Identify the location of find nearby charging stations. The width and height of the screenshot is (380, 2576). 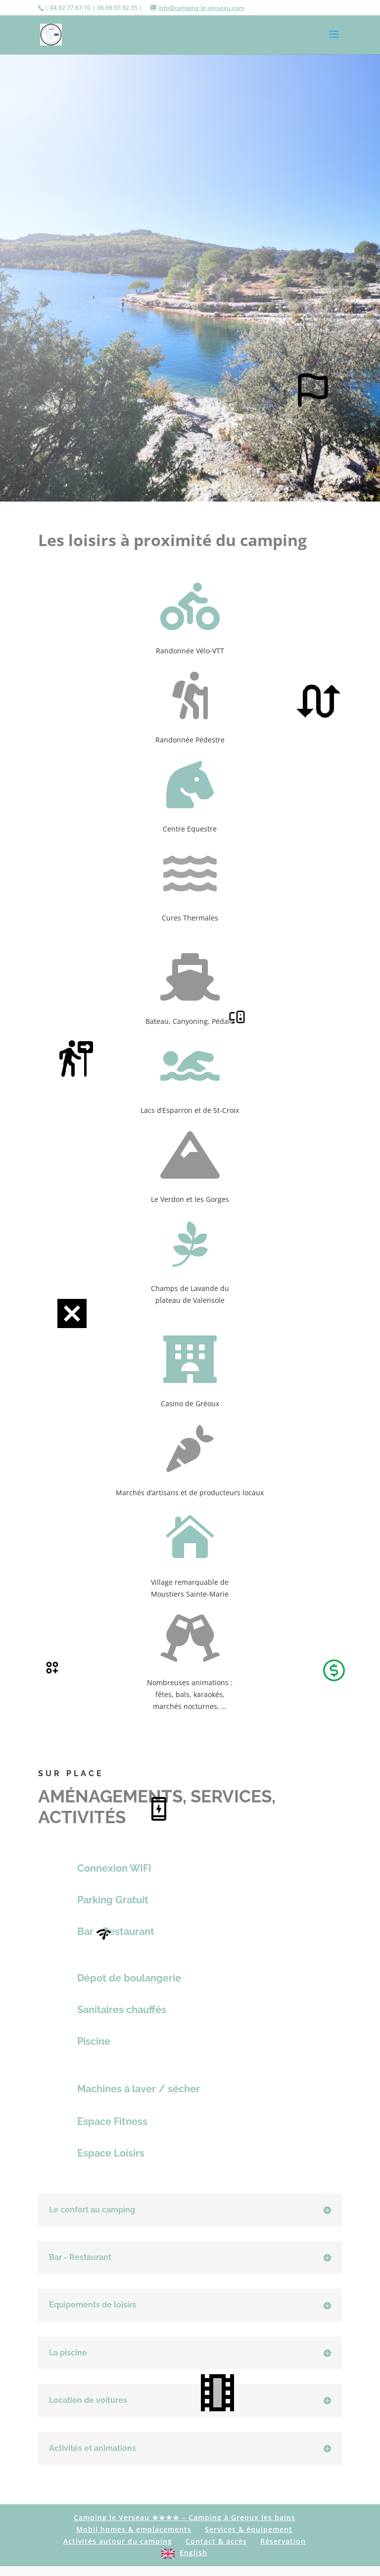
(159, 1809).